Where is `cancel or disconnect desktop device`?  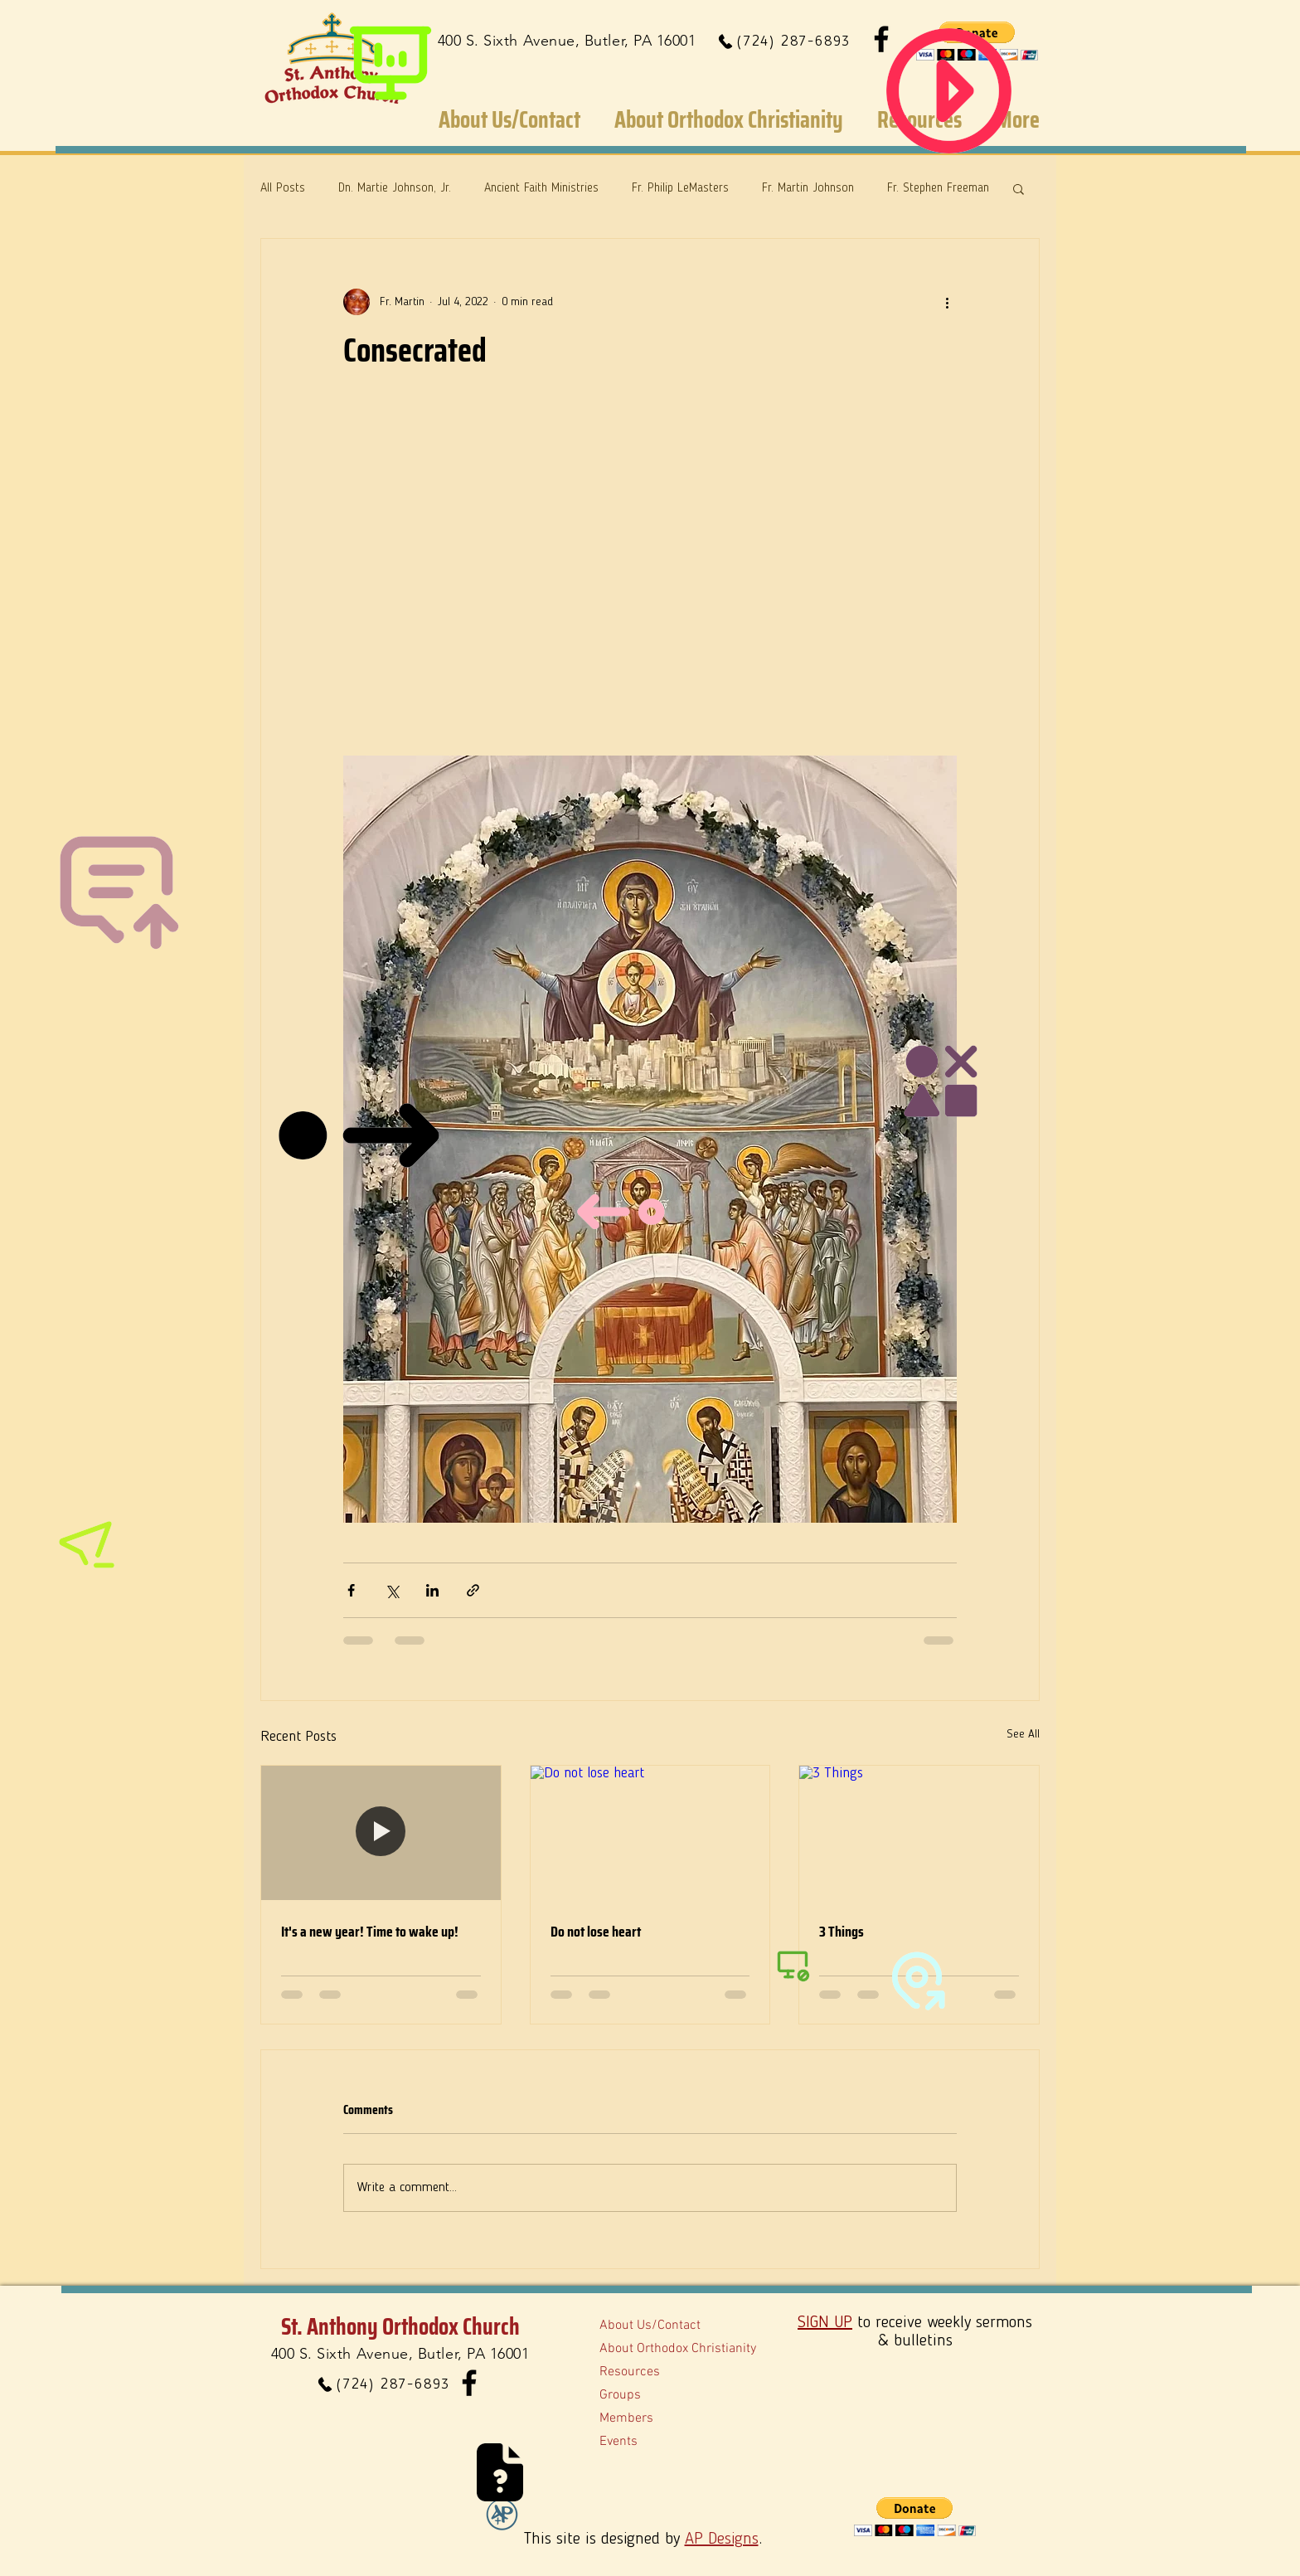
cancel or disconnect desktop device is located at coordinates (793, 1965).